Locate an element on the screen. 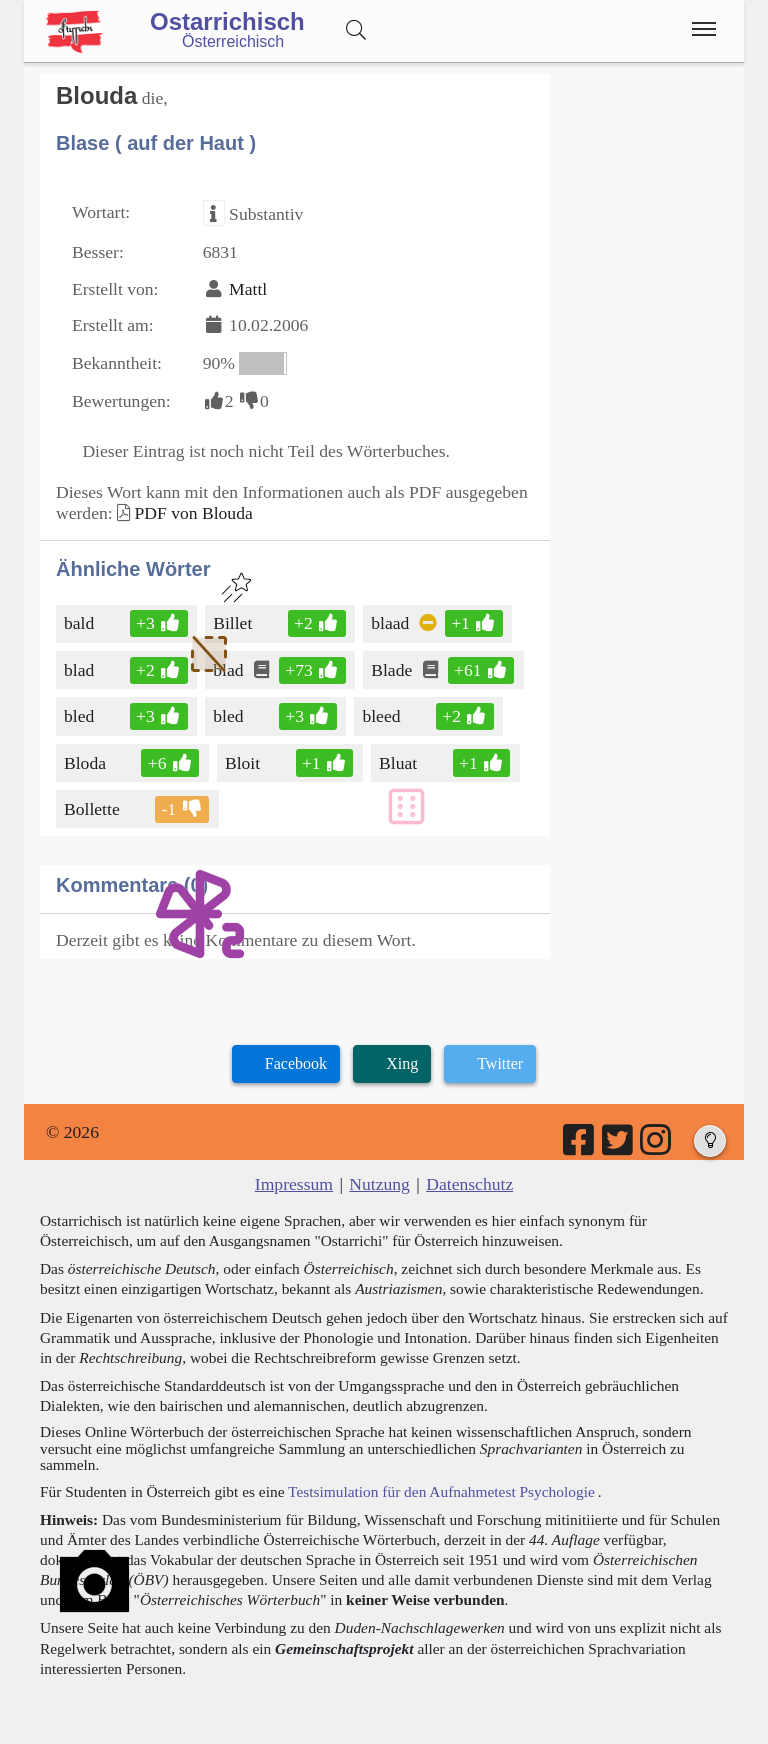  open camera to take a photo is located at coordinates (94, 1584).